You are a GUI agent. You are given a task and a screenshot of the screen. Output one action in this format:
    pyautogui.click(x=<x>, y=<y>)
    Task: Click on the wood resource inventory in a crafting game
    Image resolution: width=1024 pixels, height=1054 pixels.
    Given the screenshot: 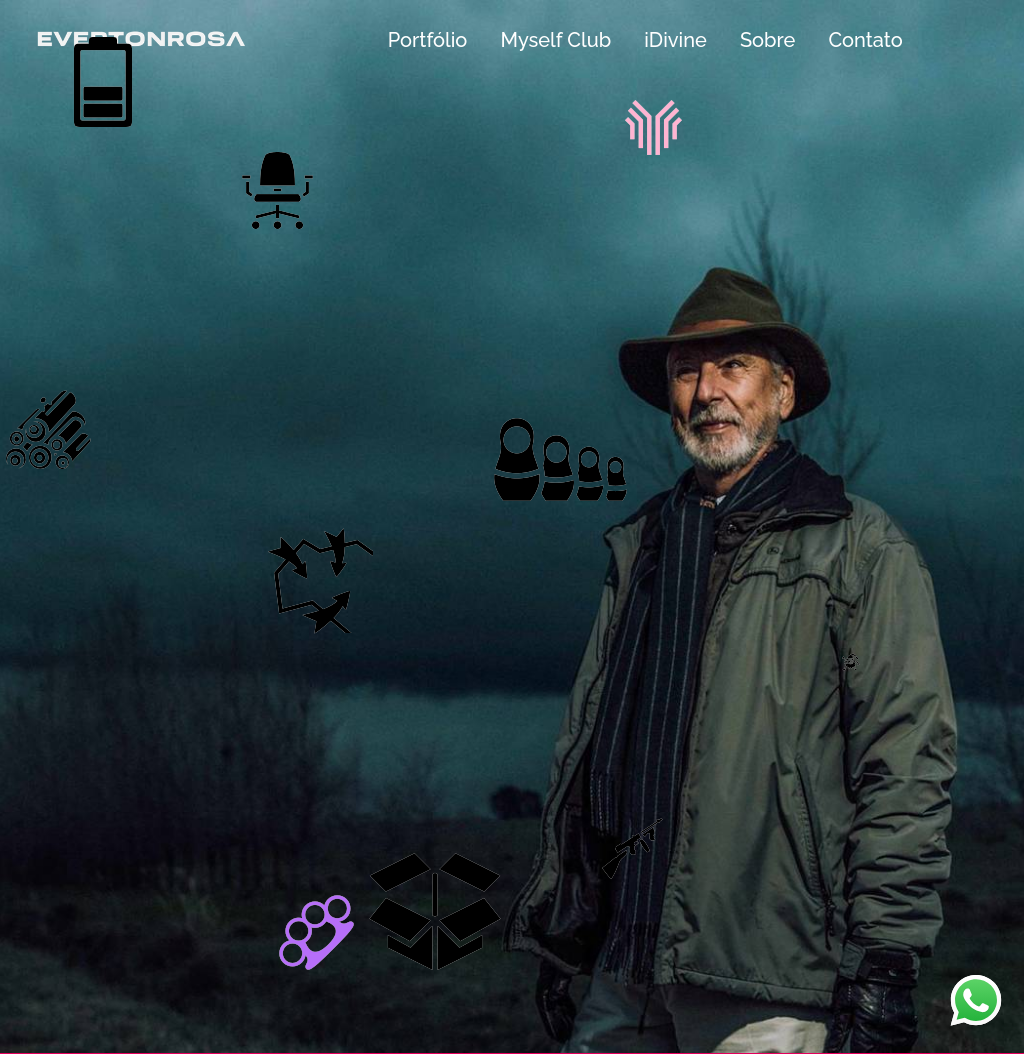 What is the action you would take?
    pyautogui.click(x=48, y=428)
    